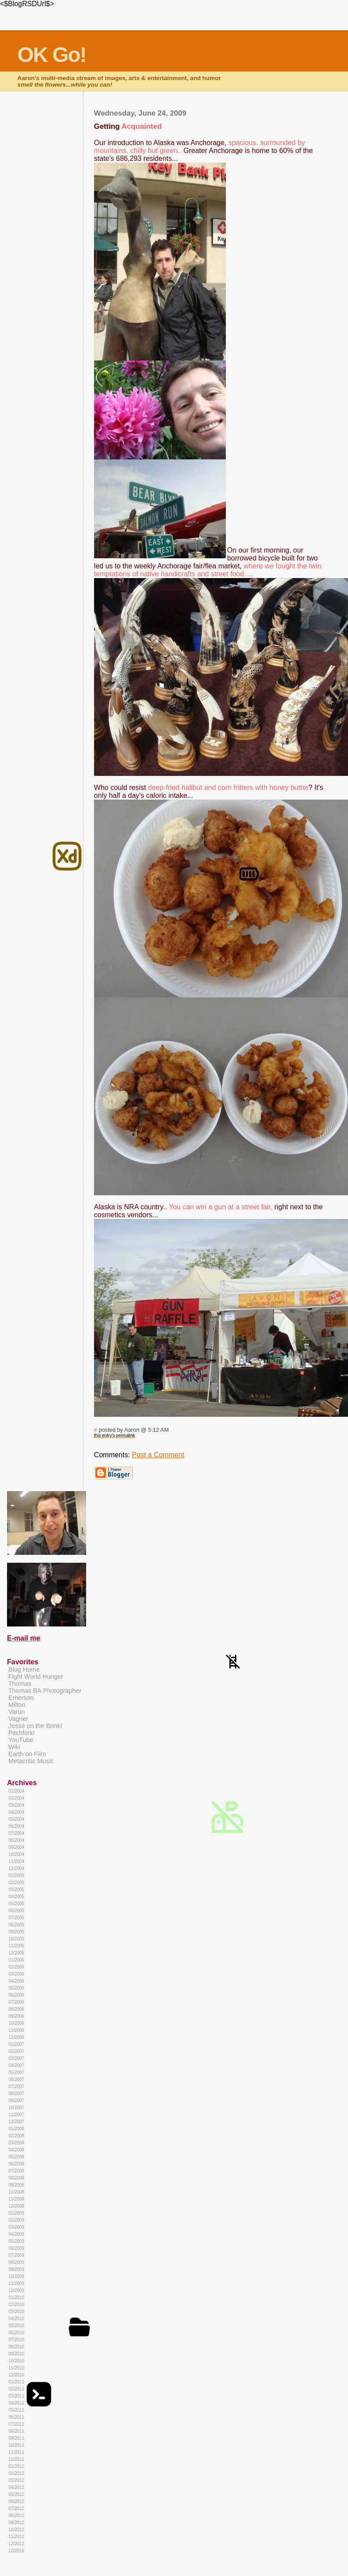 The image size is (348, 2576). What do you see at coordinates (67, 856) in the screenshot?
I see `open Adobe XD application` at bounding box center [67, 856].